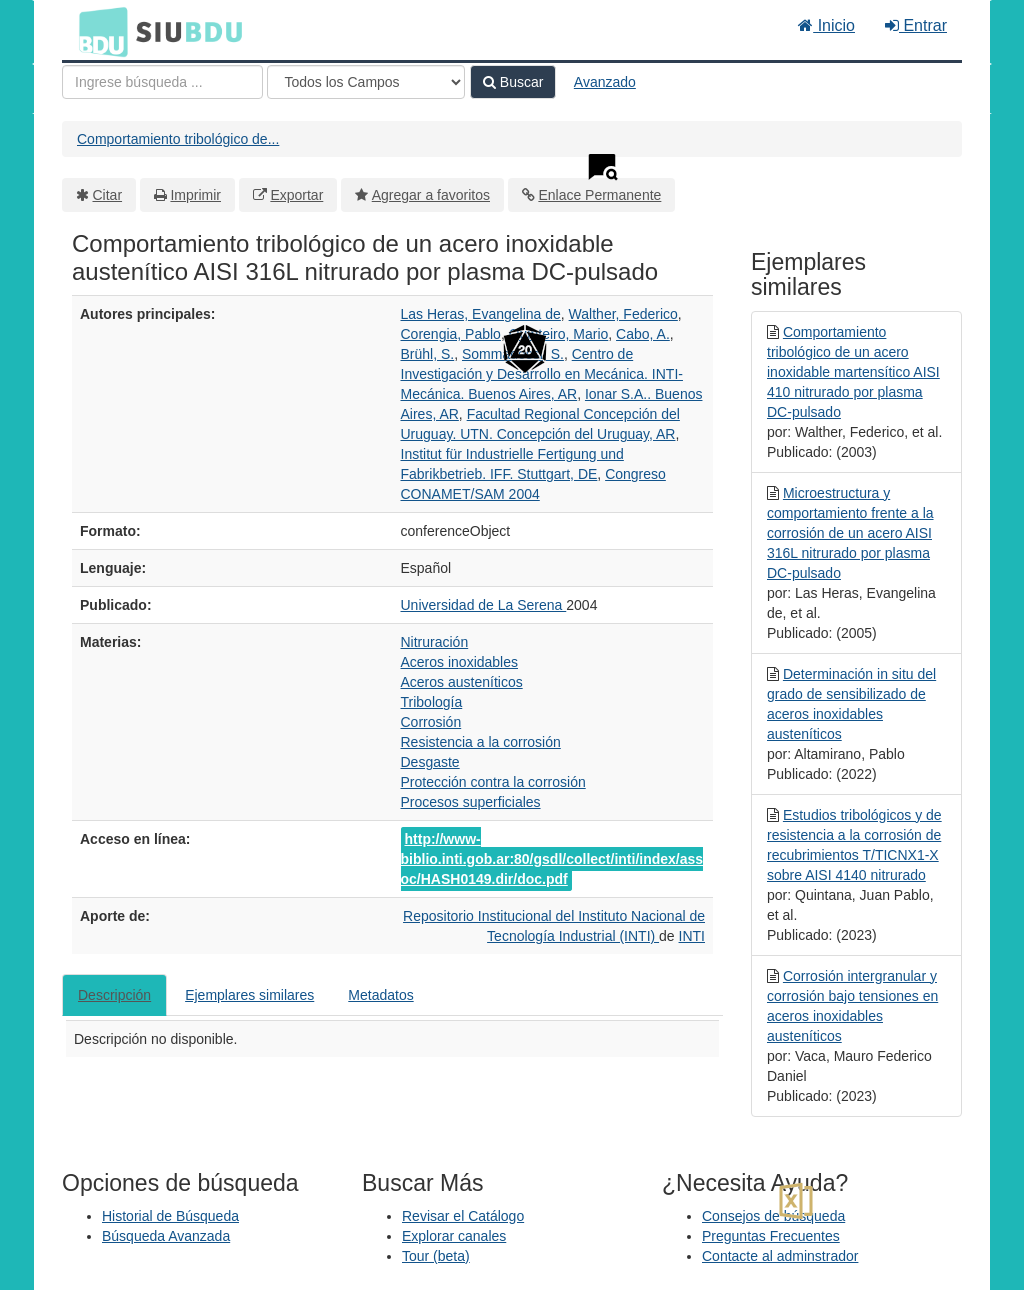 The height and width of the screenshot is (1290, 1024). I want to click on open Roll20 virtual tabletop platform, so click(525, 349).